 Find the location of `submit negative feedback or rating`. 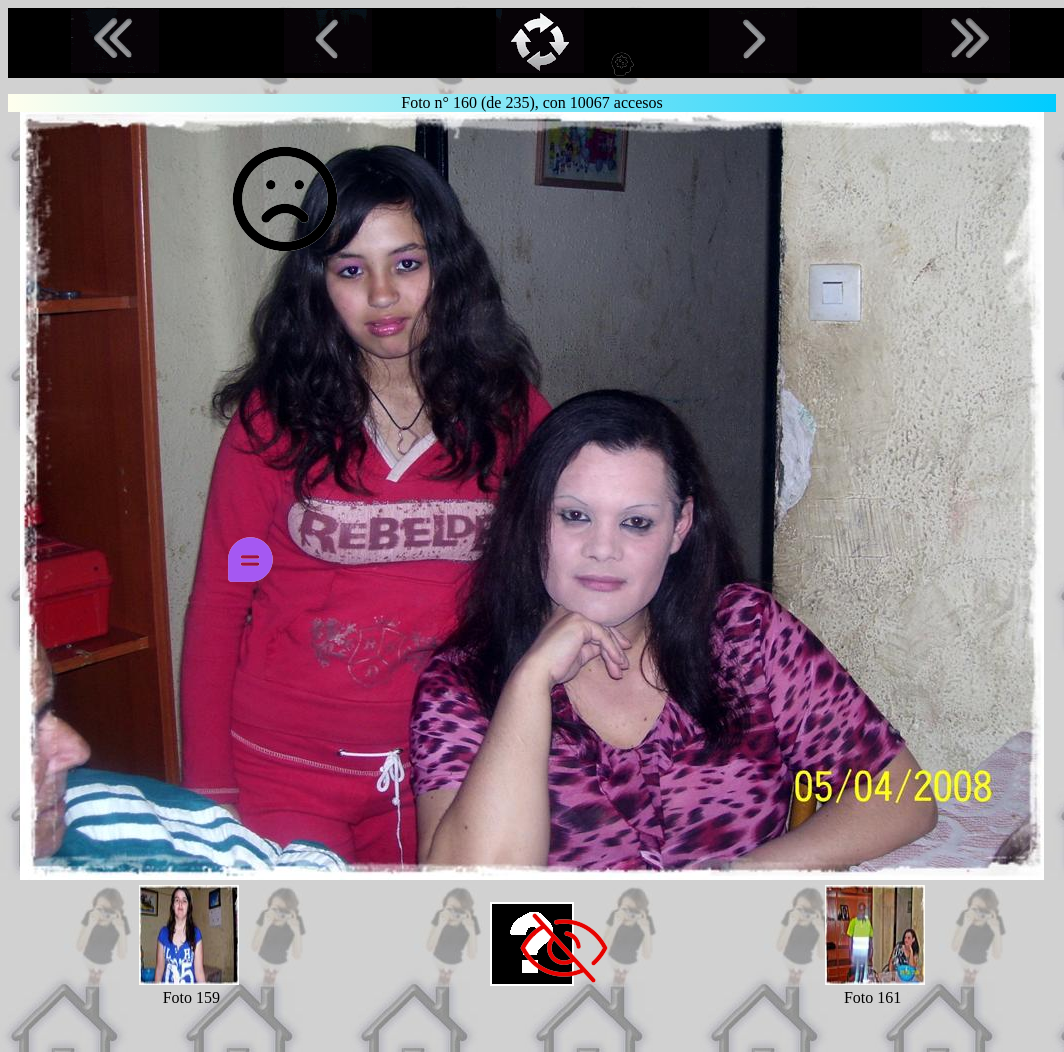

submit negative feedback or rating is located at coordinates (285, 199).